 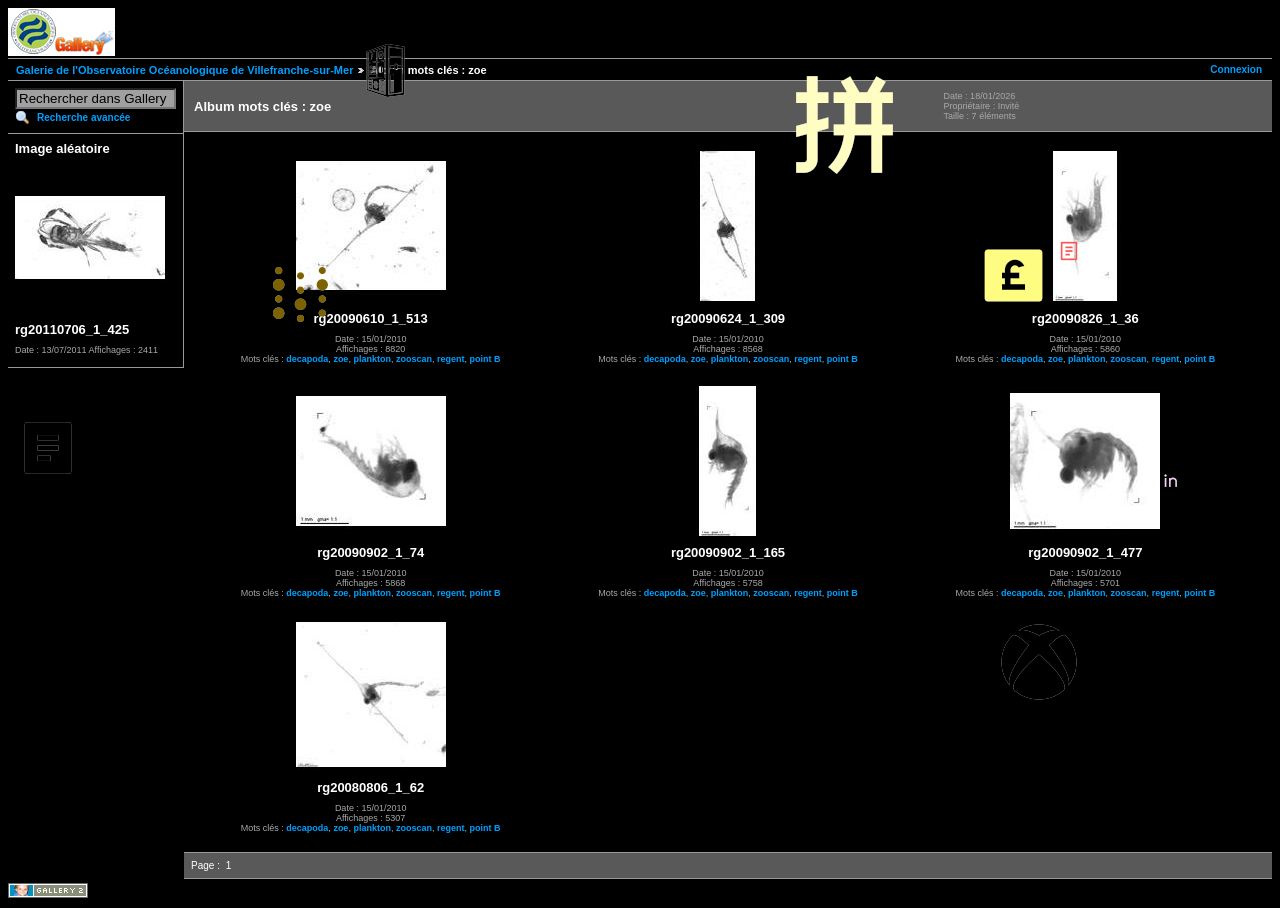 What do you see at coordinates (300, 294) in the screenshot?
I see `open weights & biases dashboard` at bounding box center [300, 294].